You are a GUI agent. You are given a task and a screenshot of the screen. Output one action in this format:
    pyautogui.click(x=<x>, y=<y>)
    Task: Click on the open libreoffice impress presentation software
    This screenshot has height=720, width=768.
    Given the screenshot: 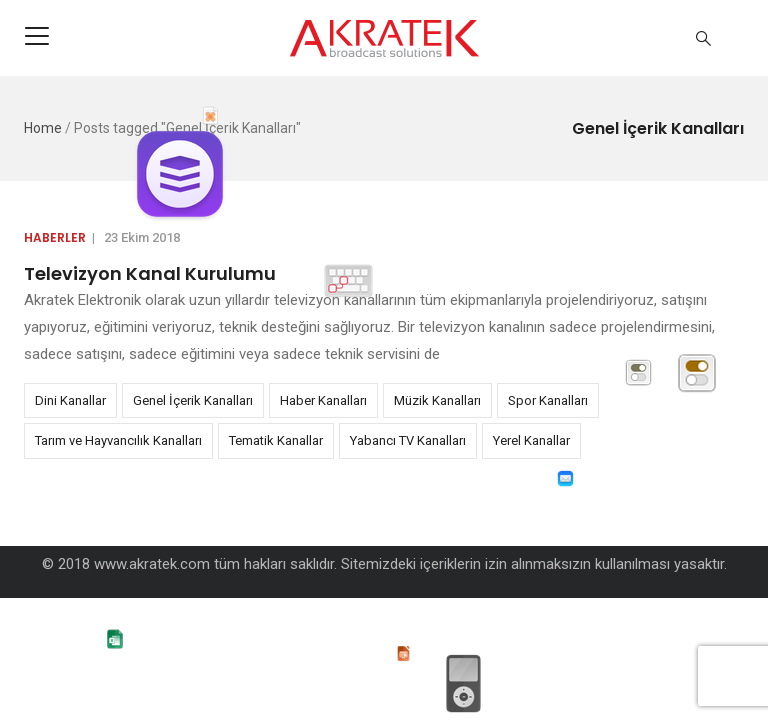 What is the action you would take?
    pyautogui.click(x=403, y=653)
    